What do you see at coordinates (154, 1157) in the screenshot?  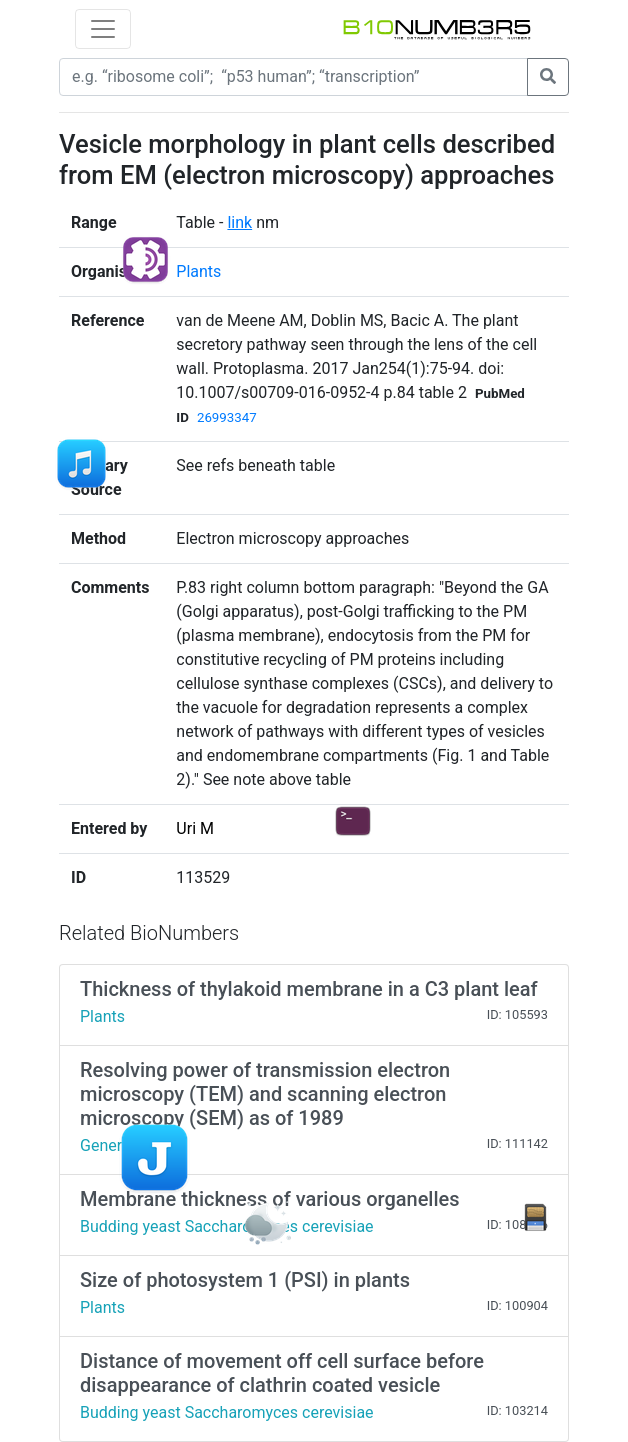 I see `open Joplin note-taking app` at bounding box center [154, 1157].